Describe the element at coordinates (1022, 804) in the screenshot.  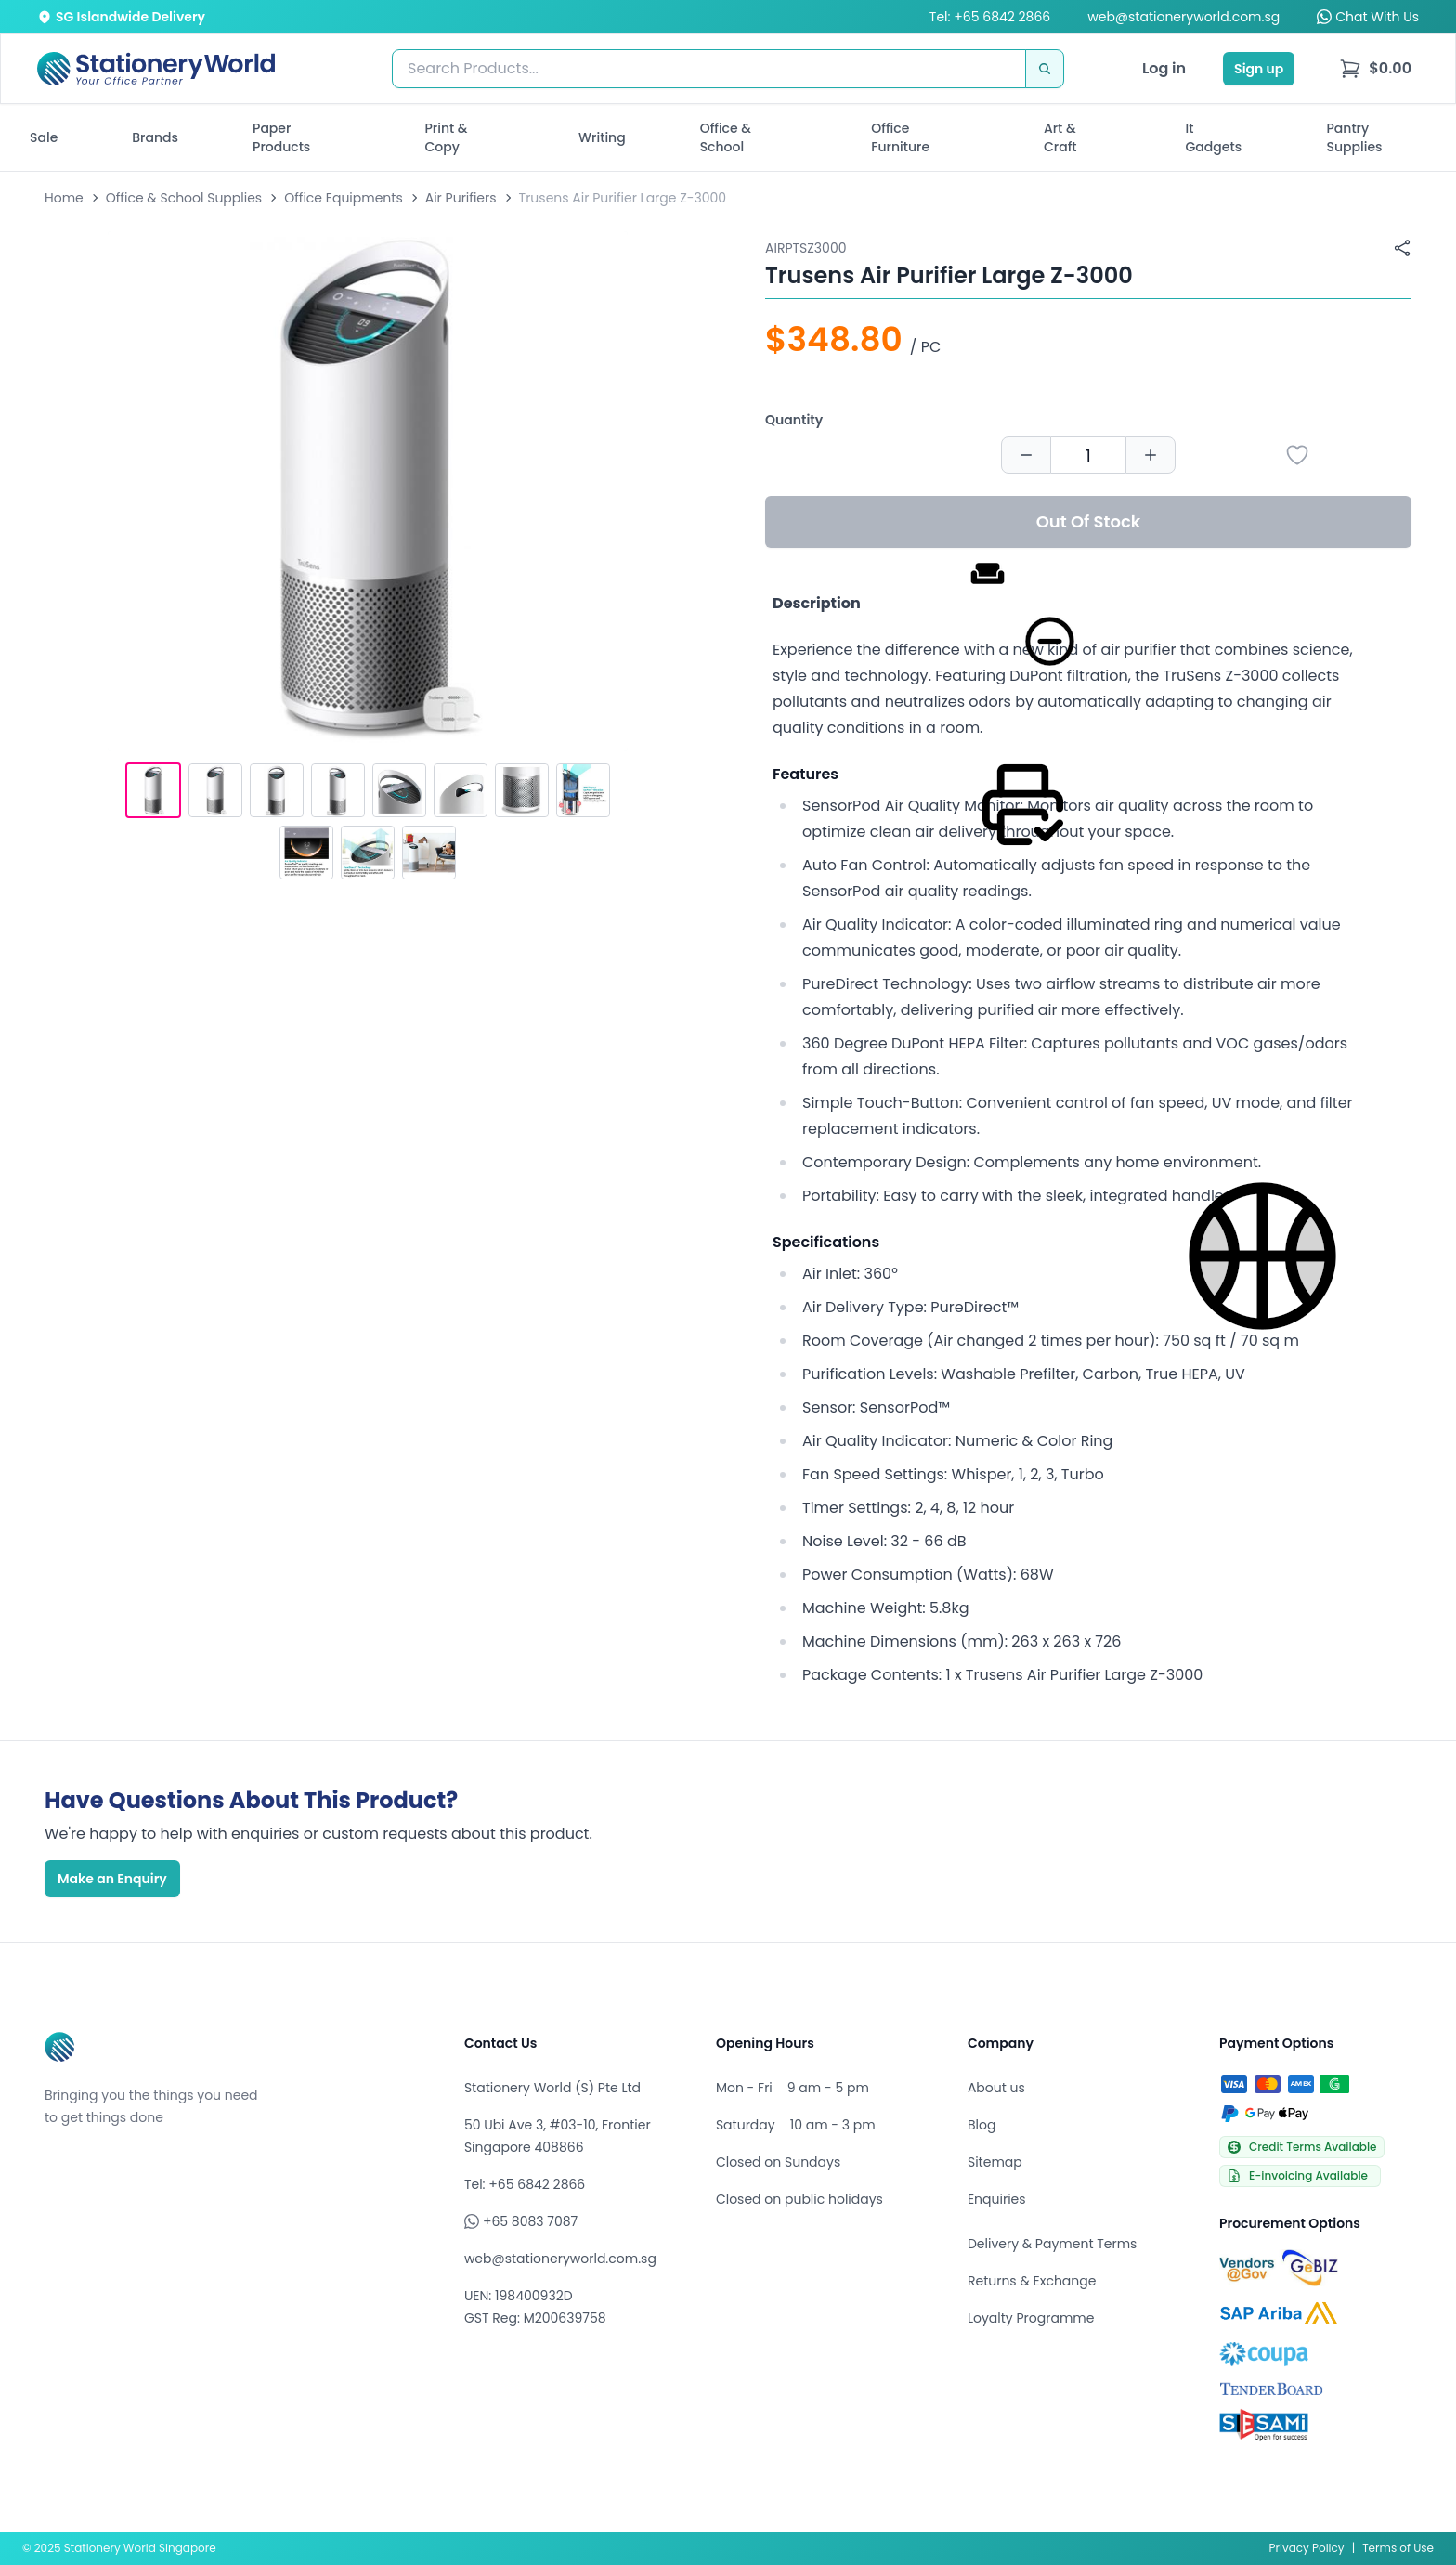
I see `print job completed successfully` at that location.